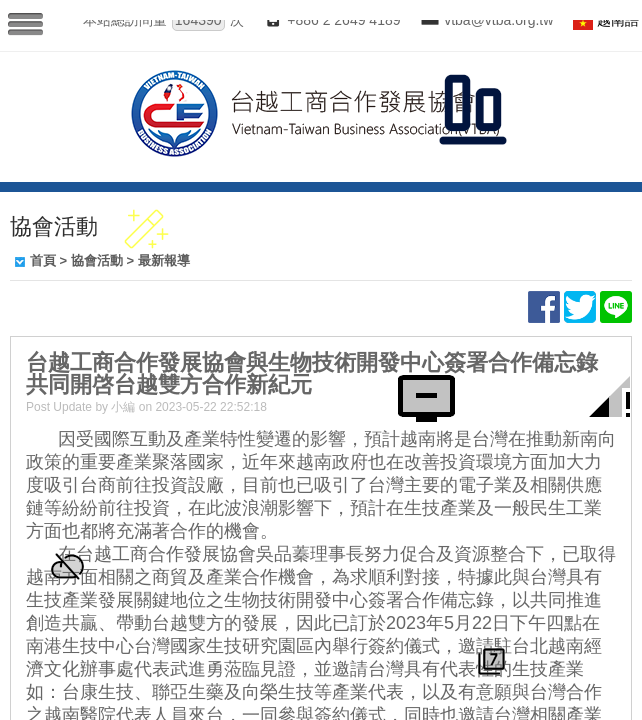  What do you see at coordinates (473, 111) in the screenshot?
I see `align selected objects to the bottom` at bounding box center [473, 111].